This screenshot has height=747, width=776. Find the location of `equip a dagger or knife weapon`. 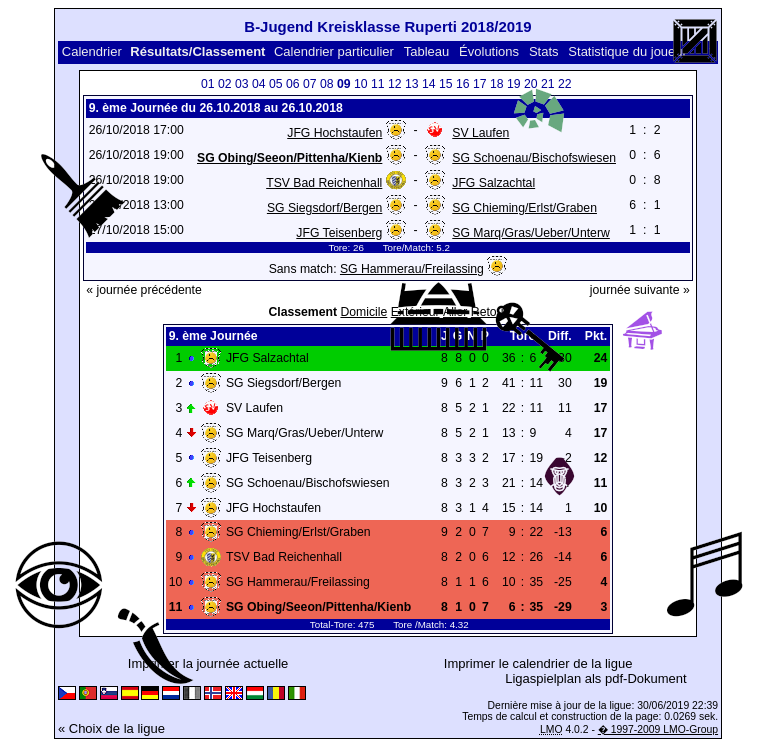

equip a dagger or knife weapon is located at coordinates (155, 646).